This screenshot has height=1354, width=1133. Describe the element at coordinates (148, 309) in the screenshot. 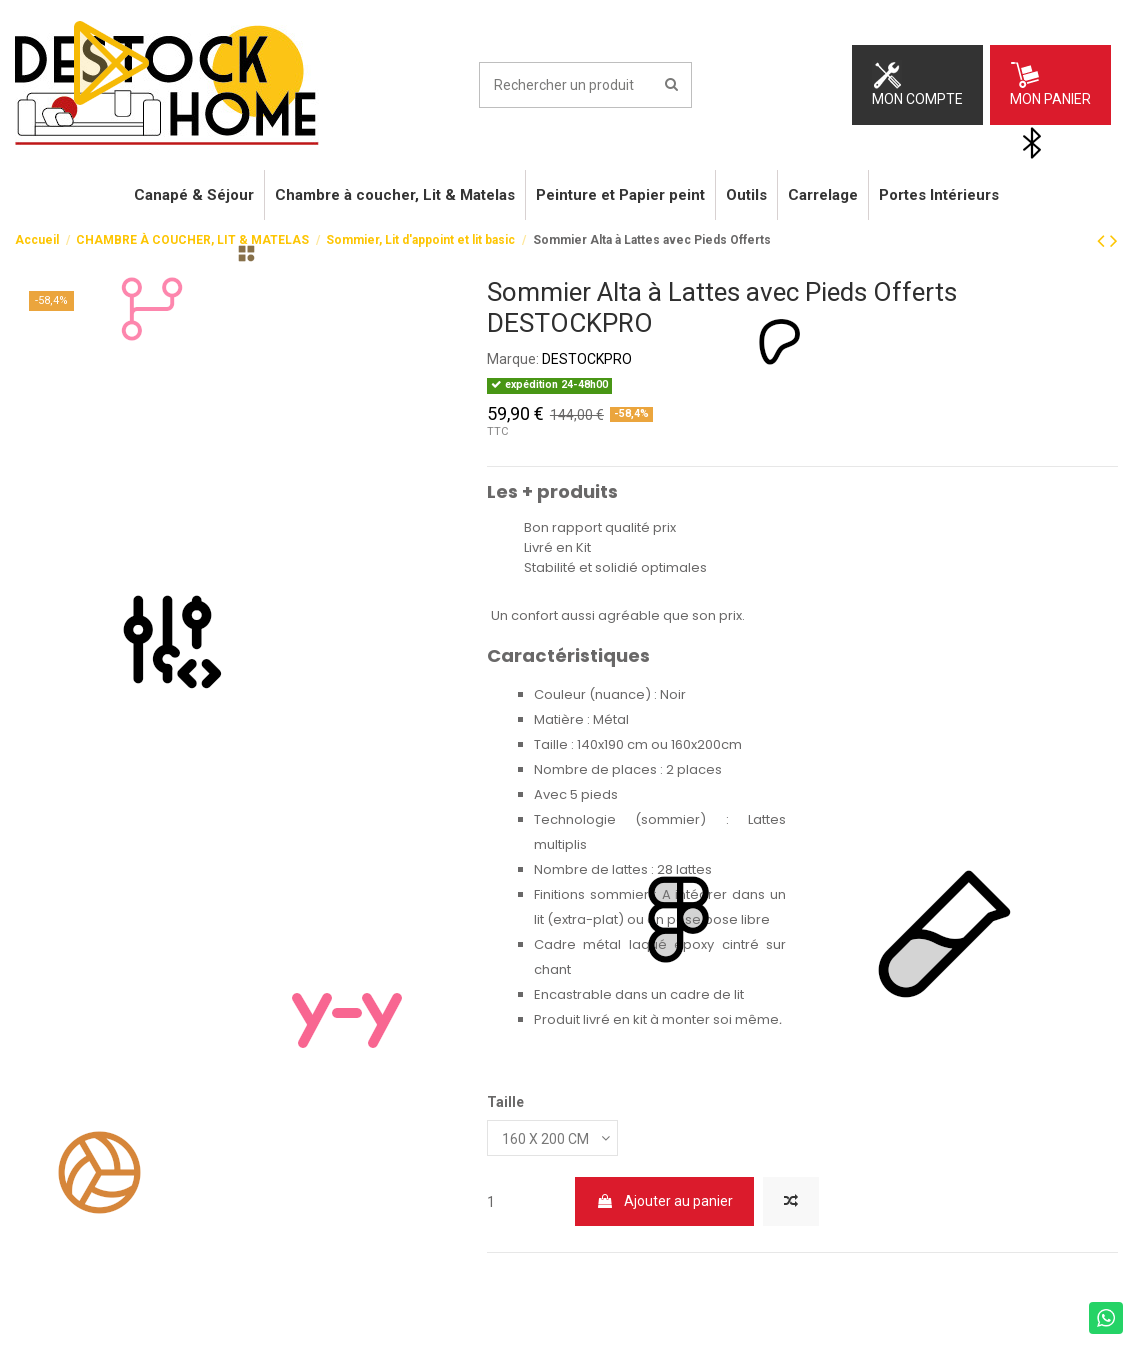

I see `view repository branches` at that location.